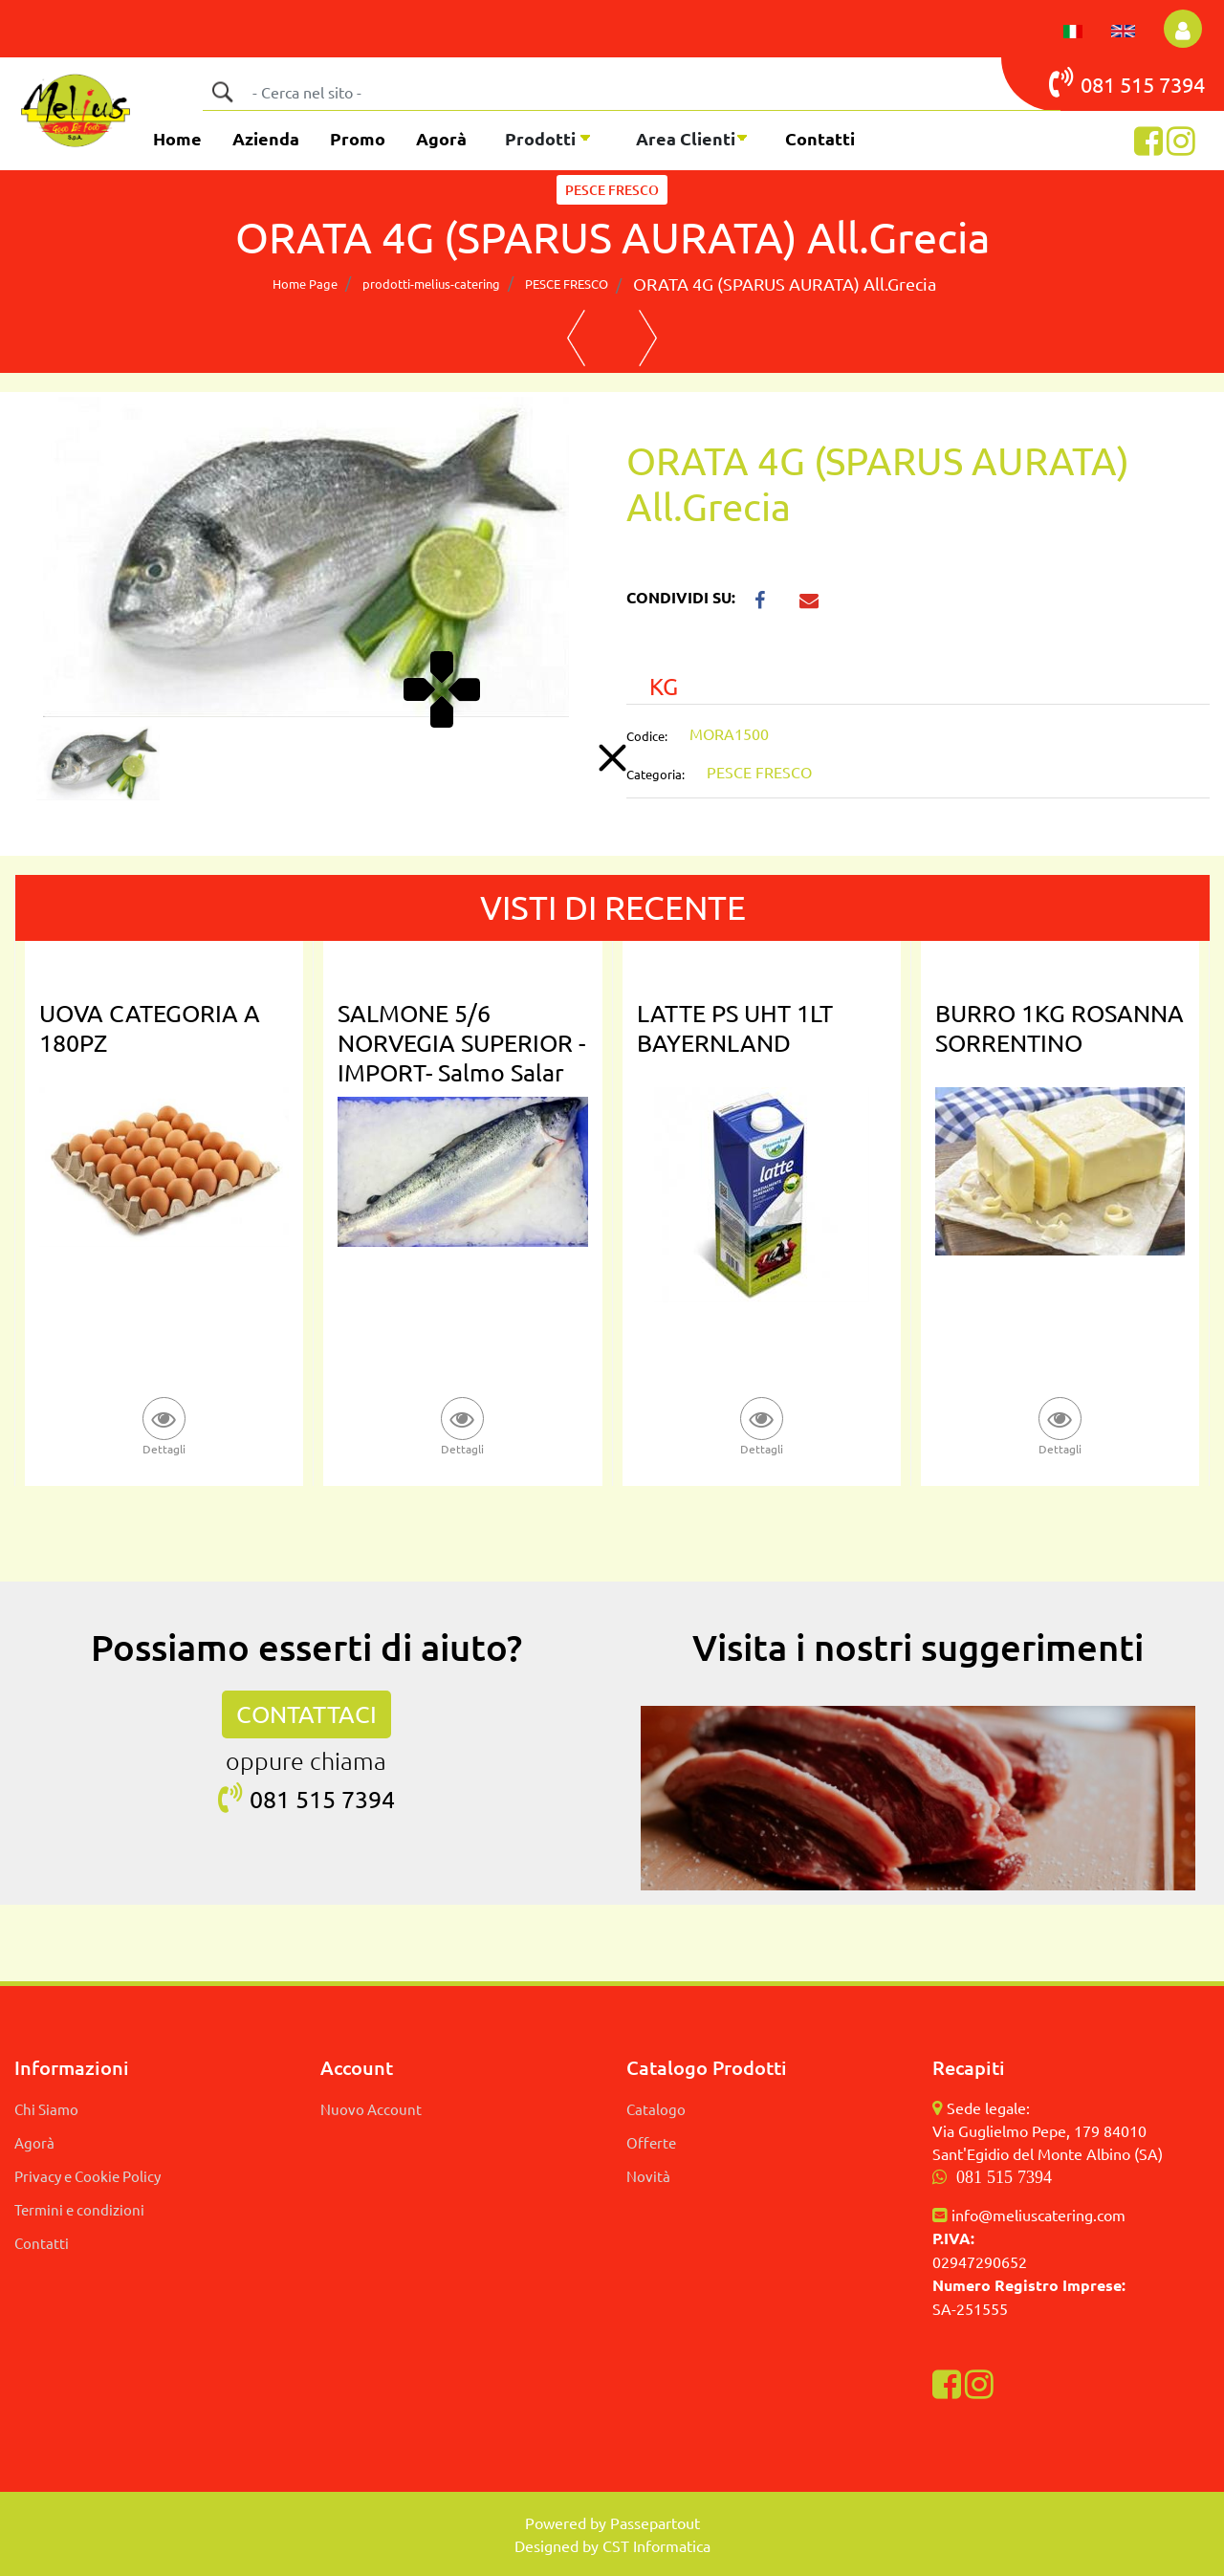 The height and width of the screenshot is (2576, 1224). What do you see at coordinates (612, 757) in the screenshot?
I see `close or dismiss a dialog` at bounding box center [612, 757].